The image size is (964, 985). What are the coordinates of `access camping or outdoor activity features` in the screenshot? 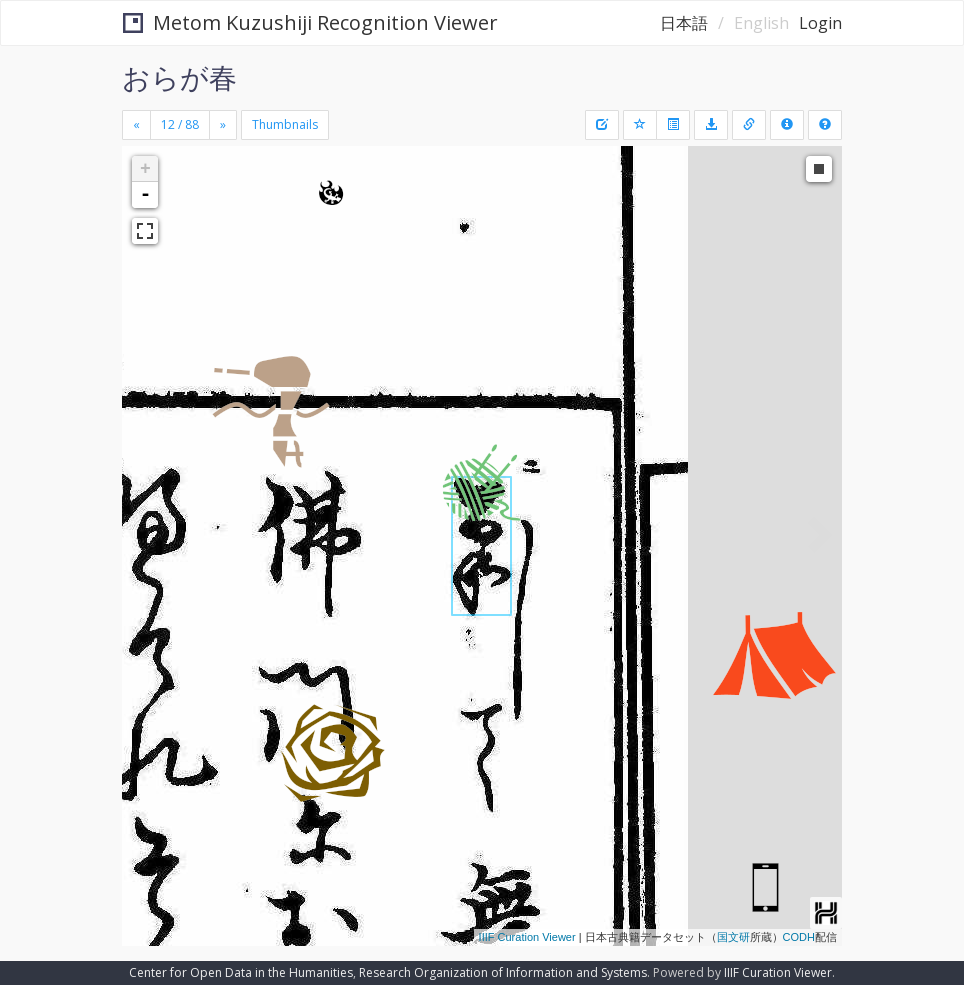 It's located at (774, 655).